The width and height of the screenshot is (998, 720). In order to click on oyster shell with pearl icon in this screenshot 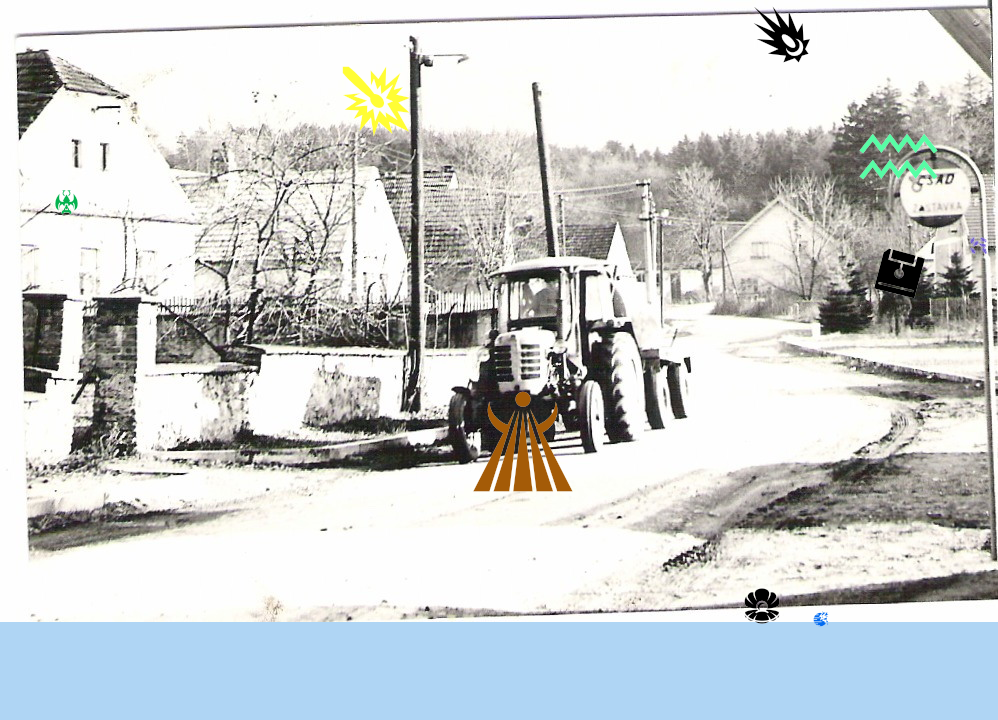, I will do `click(762, 606)`.